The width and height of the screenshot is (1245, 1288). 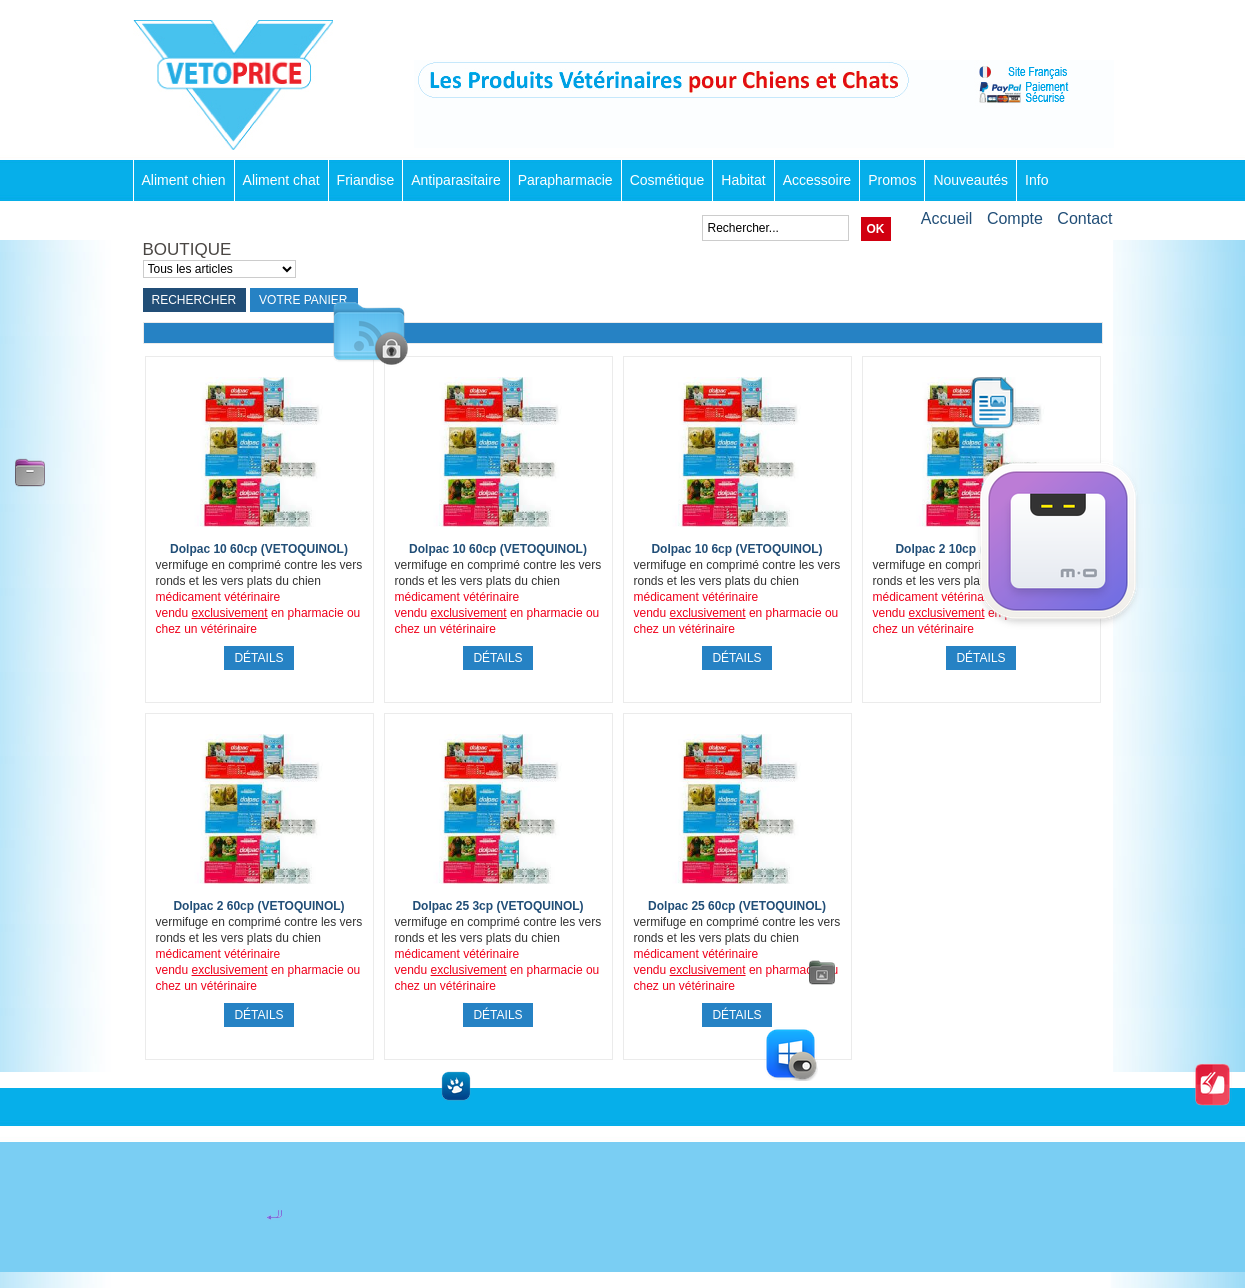 What do you see at coordinates (369, 331) in the screenshot?
I see `open securefx secure file transfer application` at bounding box center [369, 331].